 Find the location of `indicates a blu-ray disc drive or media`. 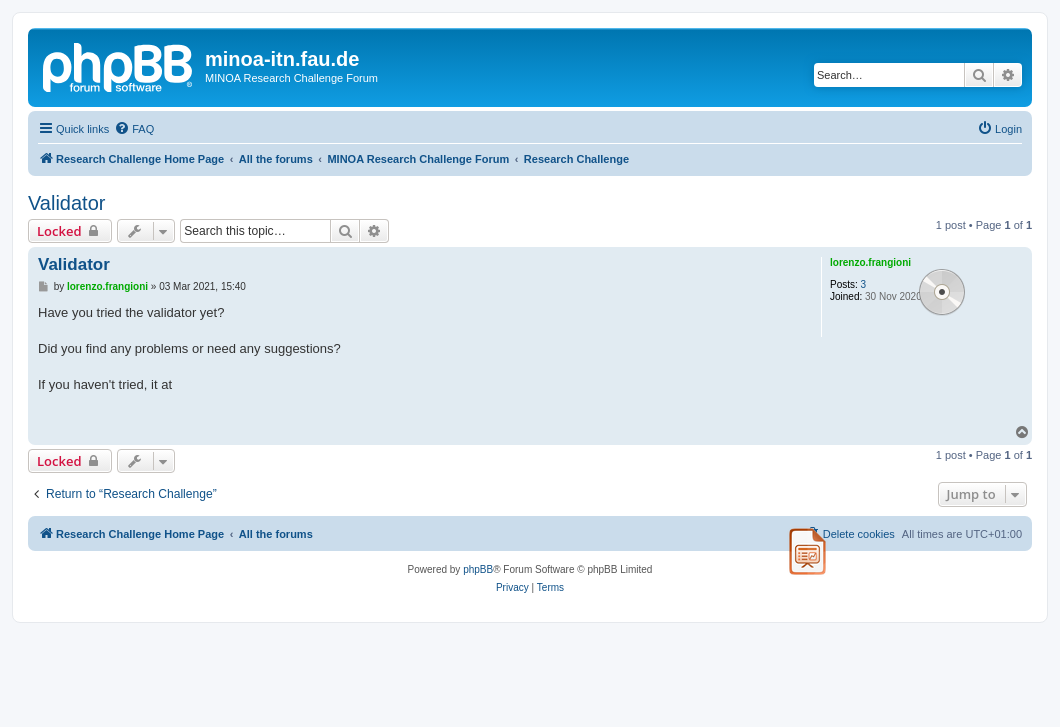

indicates a blu-ray disc drive or media is located at coordinates (942, 292).